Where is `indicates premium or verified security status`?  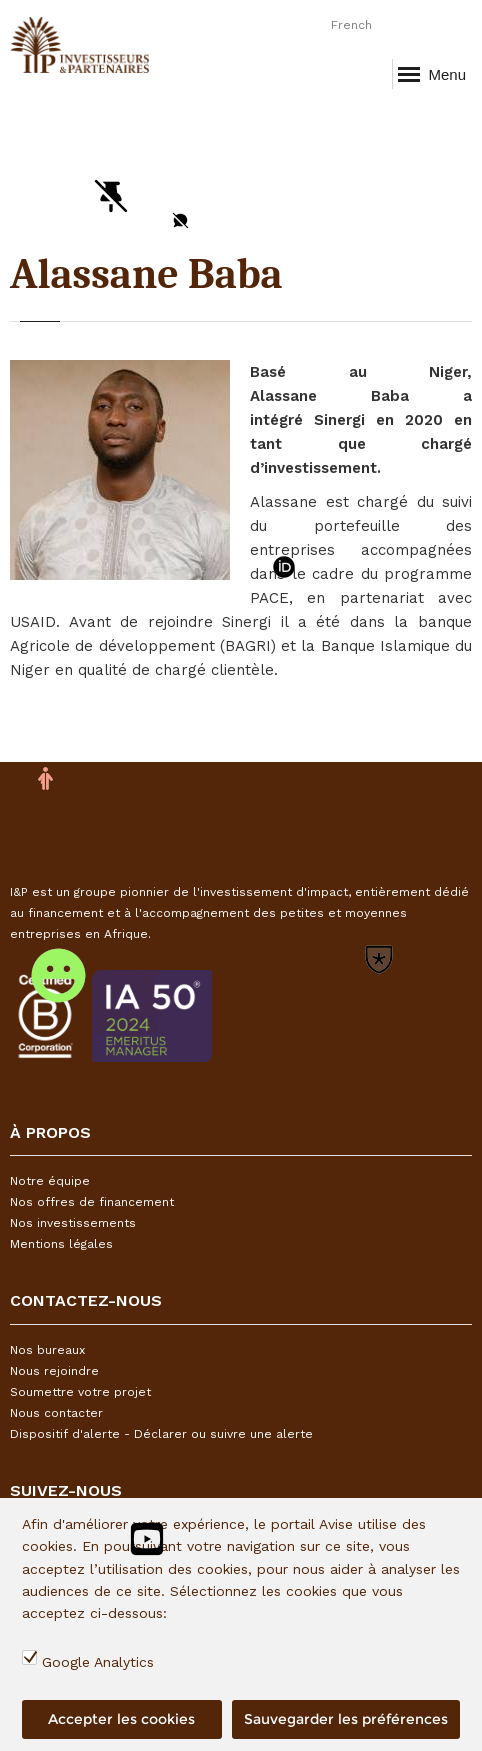 indicates premium or verified security status is located at coordinates (379, 958).